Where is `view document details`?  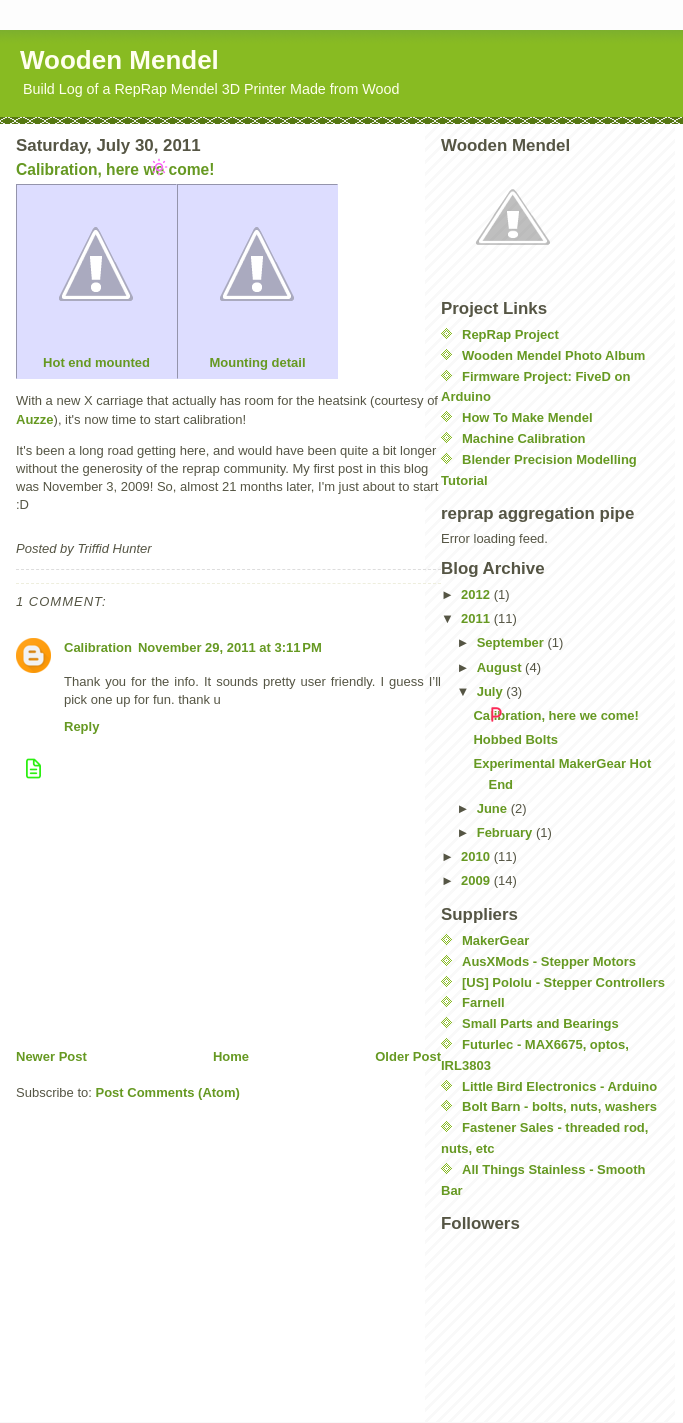 view document details is located at coordinates (33, 768).